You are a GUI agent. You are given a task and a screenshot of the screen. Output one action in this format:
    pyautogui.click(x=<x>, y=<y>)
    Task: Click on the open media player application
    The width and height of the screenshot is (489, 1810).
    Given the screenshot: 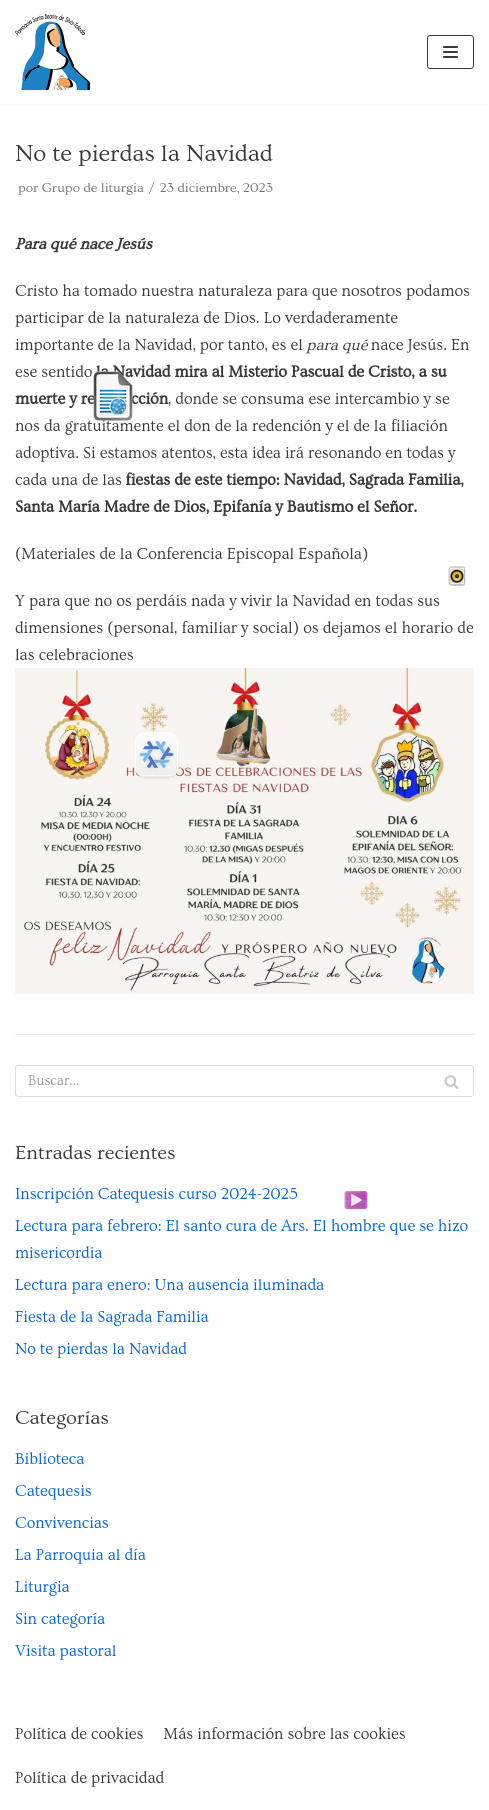 What is the action you would take?
    pyautogui.click(x=356, y=1200)
    